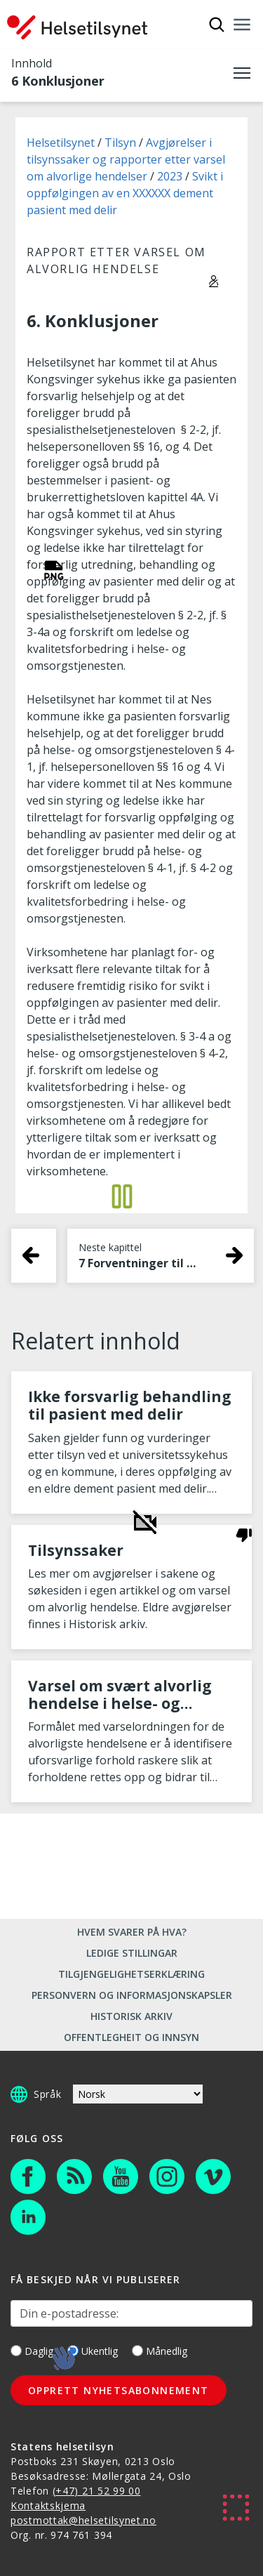  I want to click on fasten seatbelt reminder, so click(213, 281).